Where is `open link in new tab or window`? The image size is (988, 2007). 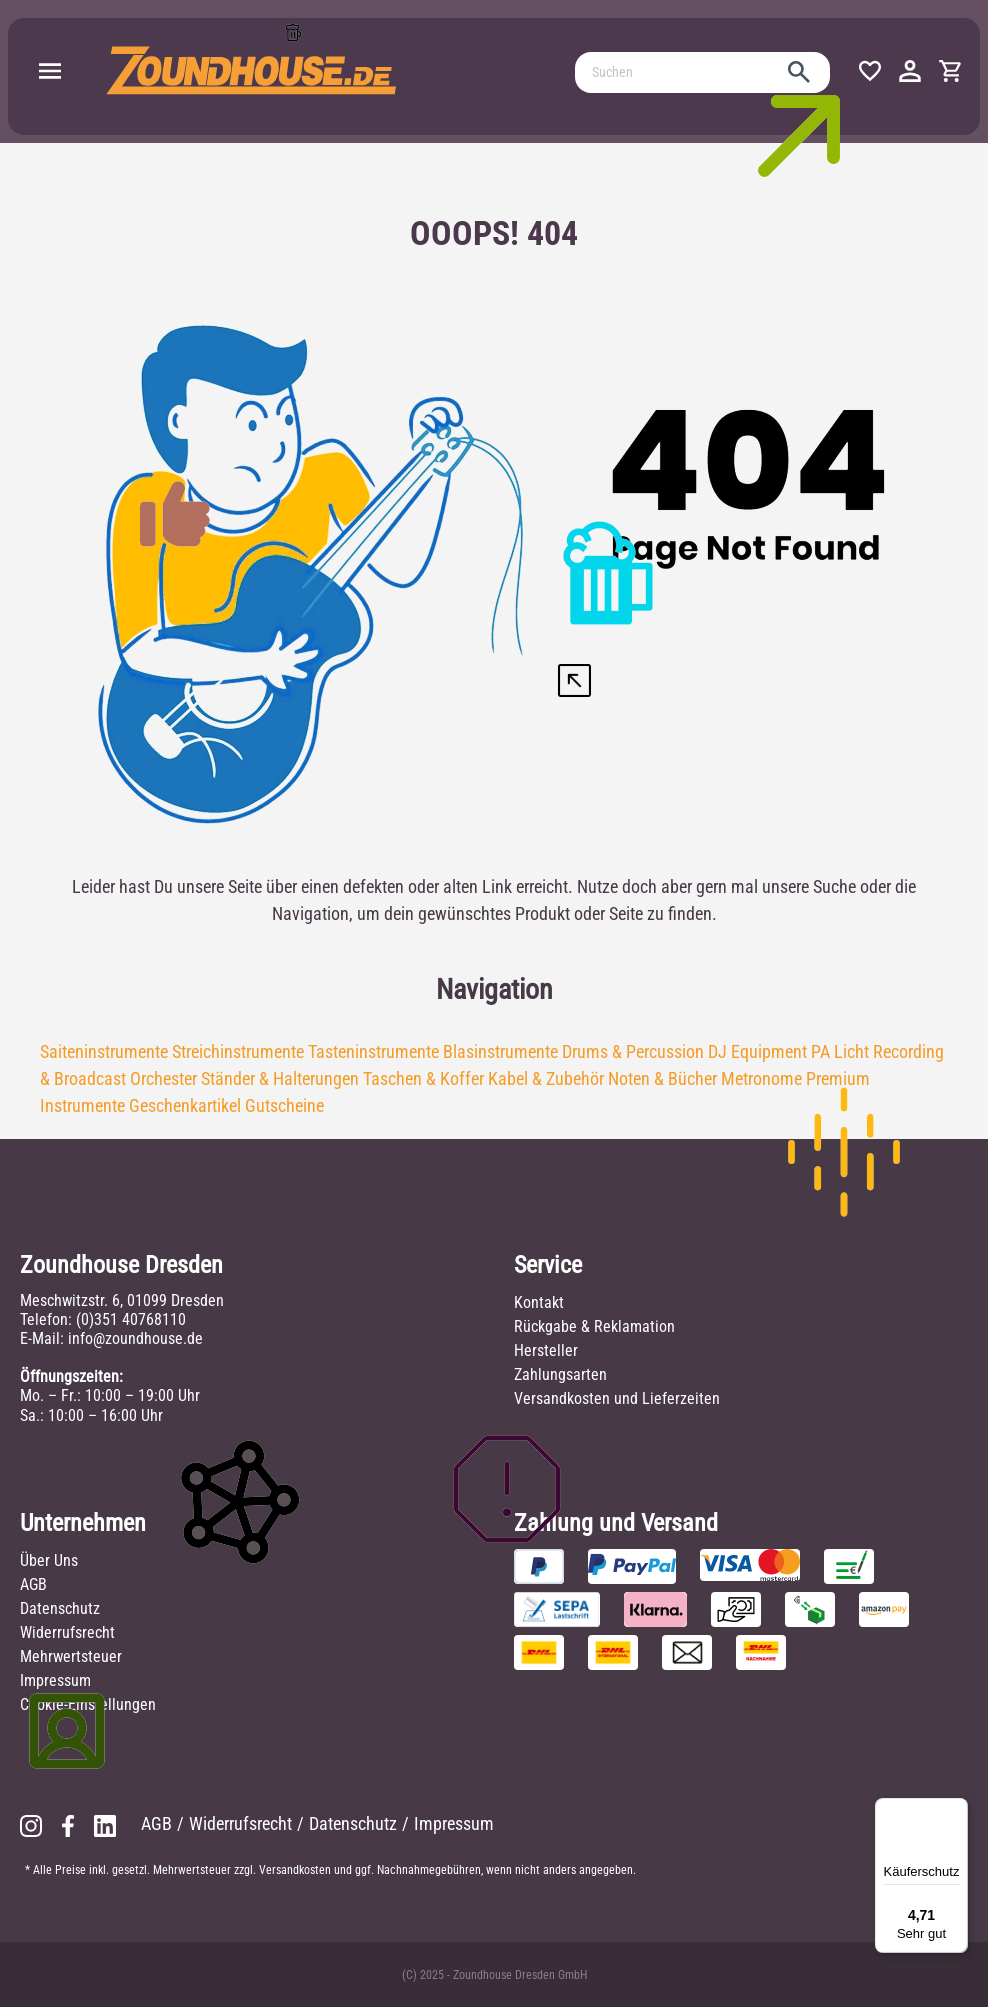
open link in new tab or window is located at coordinates (799, 136).